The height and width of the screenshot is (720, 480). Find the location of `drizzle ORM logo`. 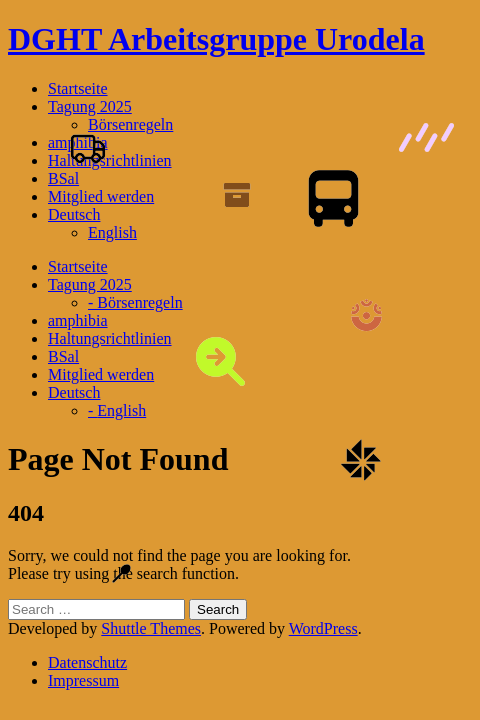

drizzle ORM logo is located at coordinates (426, 137).